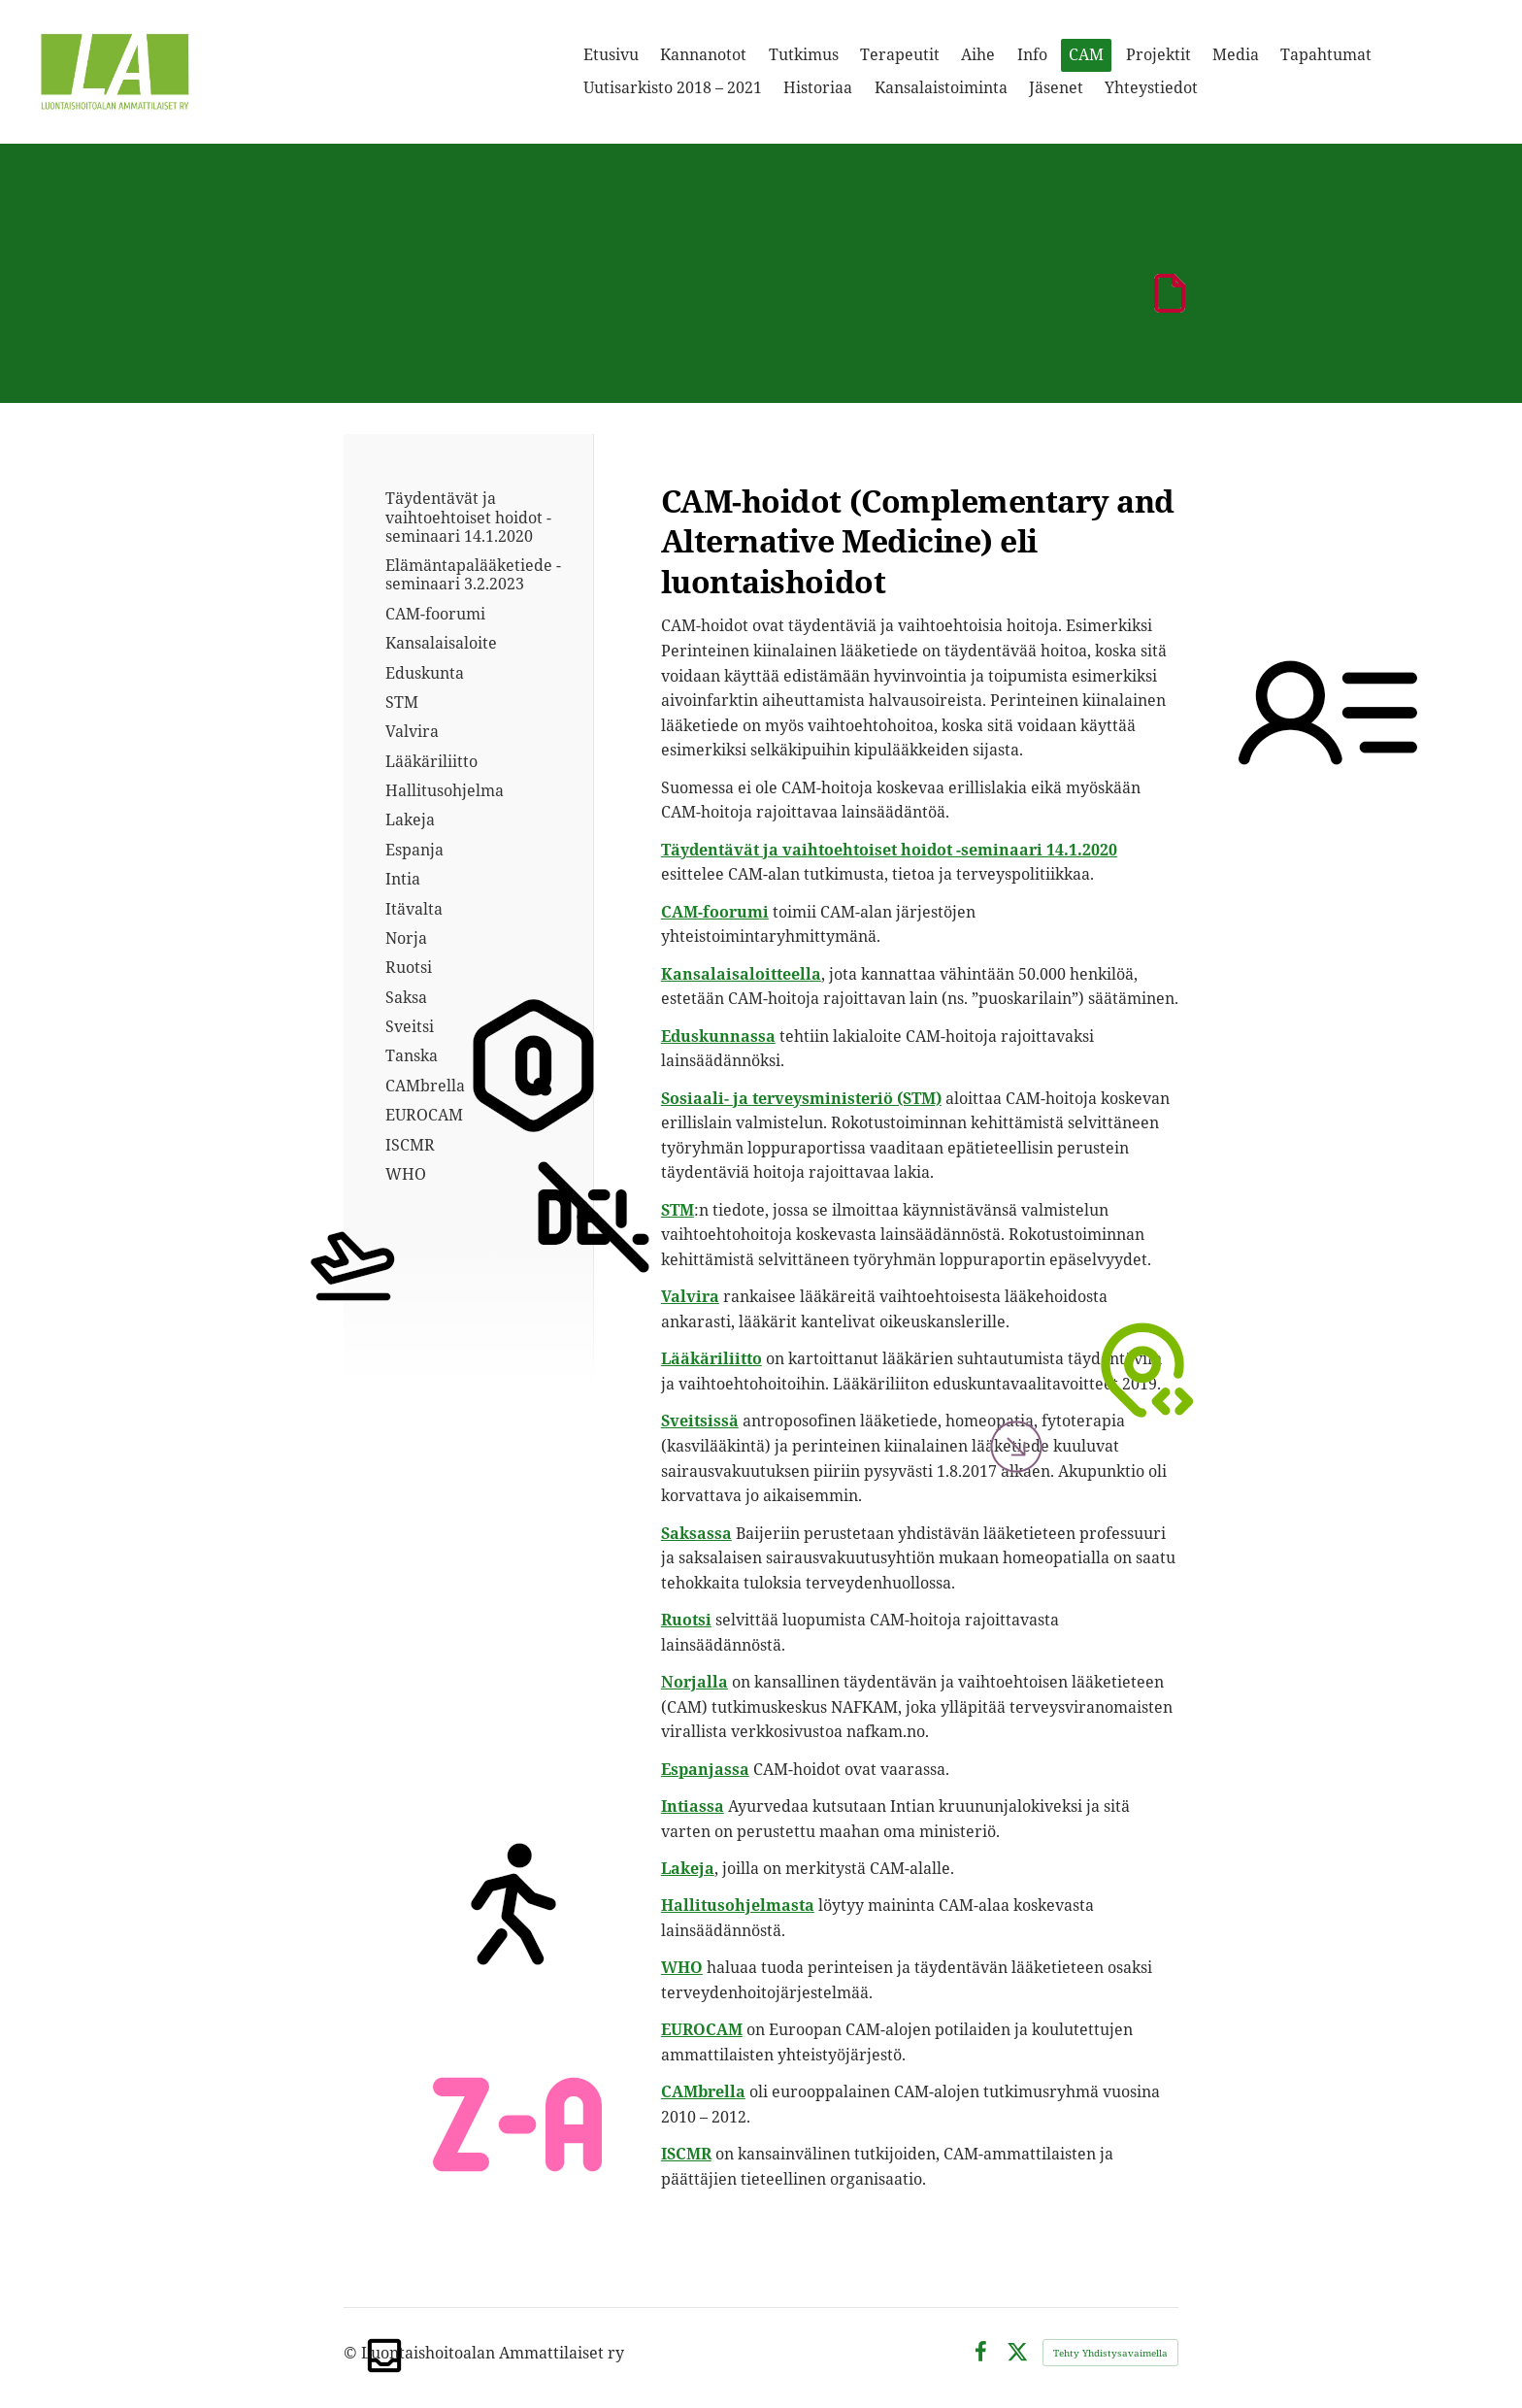 Image resolution: width=1522 pixels, height=2408 pixels. Describe the element at coordinates (513, 1904) in the screenshot. I see `select walking as your navigation mode` at that location.